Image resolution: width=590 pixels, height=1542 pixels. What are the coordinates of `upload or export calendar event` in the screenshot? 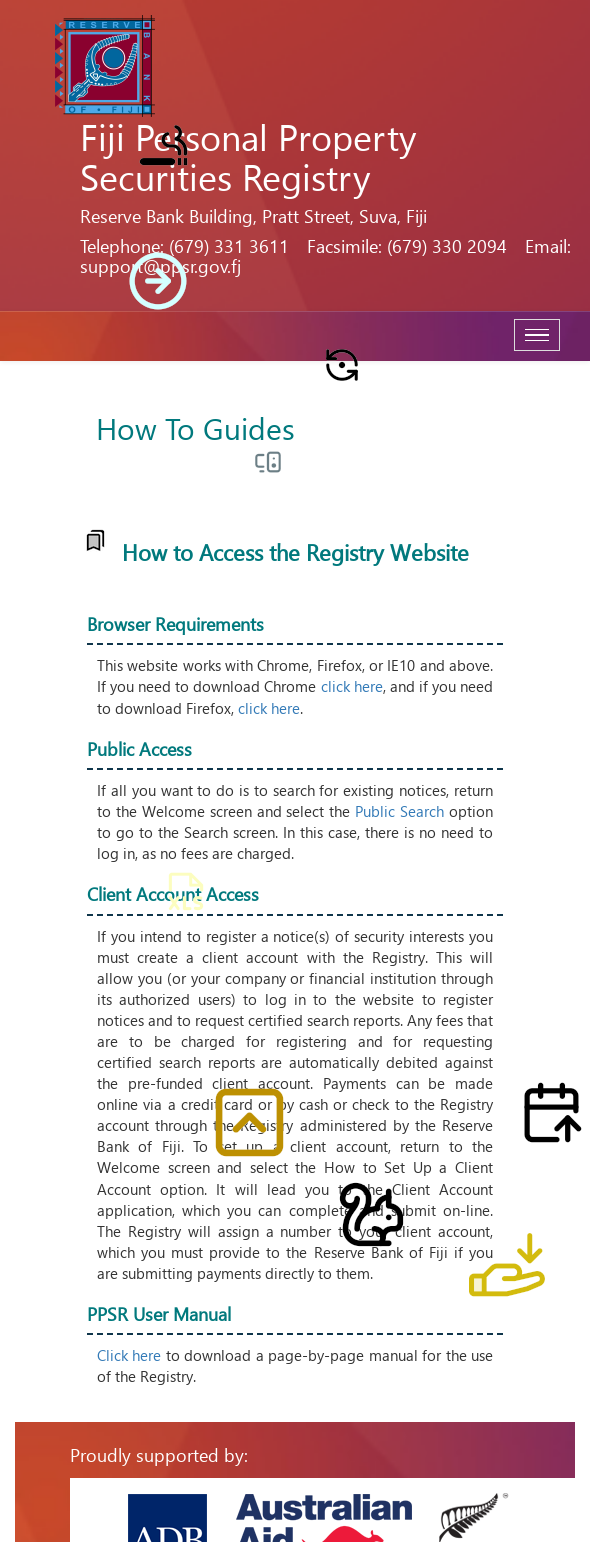 It's located at (551, 1112).